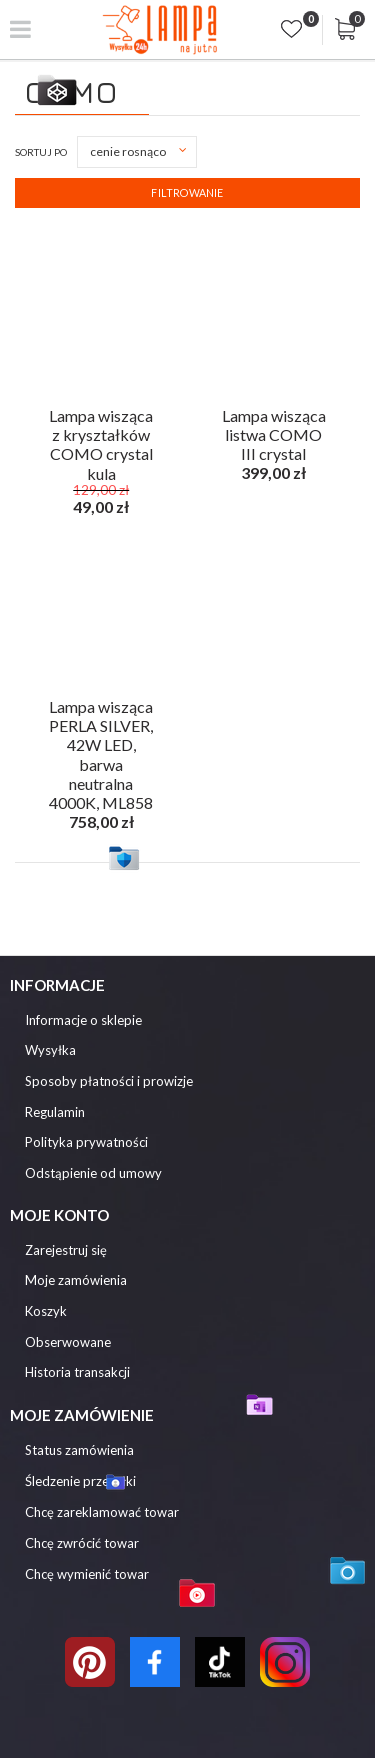 Image resolution: width=375 pixels, height=1758 pixels. I want to click on open folder containing youtube music files, so click(197, 1594).